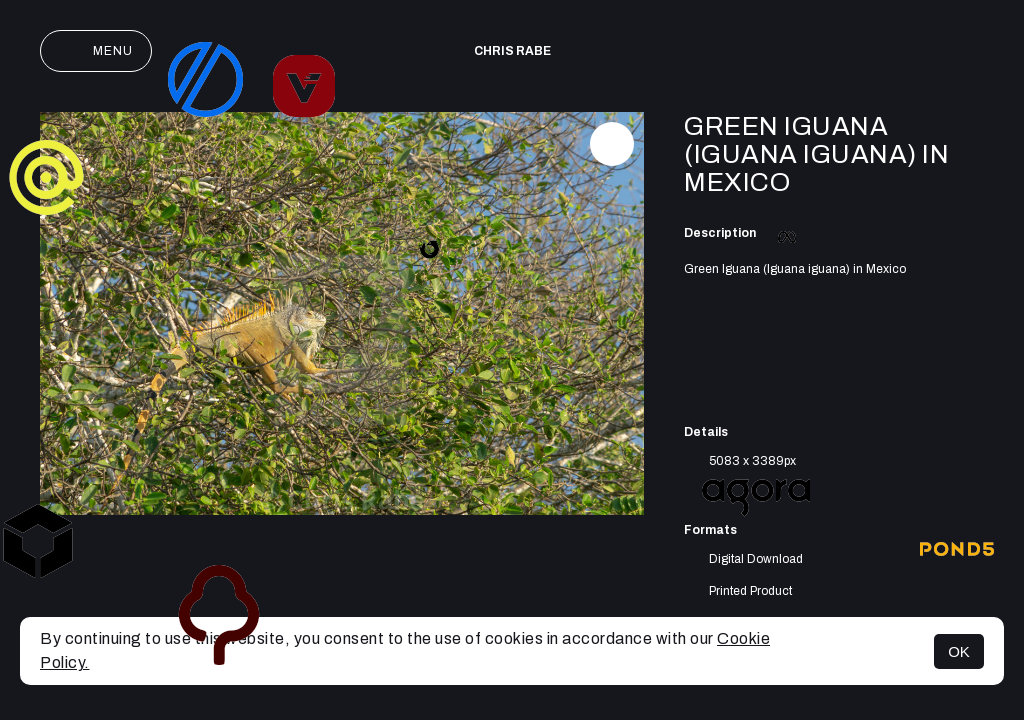 The width and height of the screenshot is (1024, 720). I want to click on agora brand logo, so click(756, 498).